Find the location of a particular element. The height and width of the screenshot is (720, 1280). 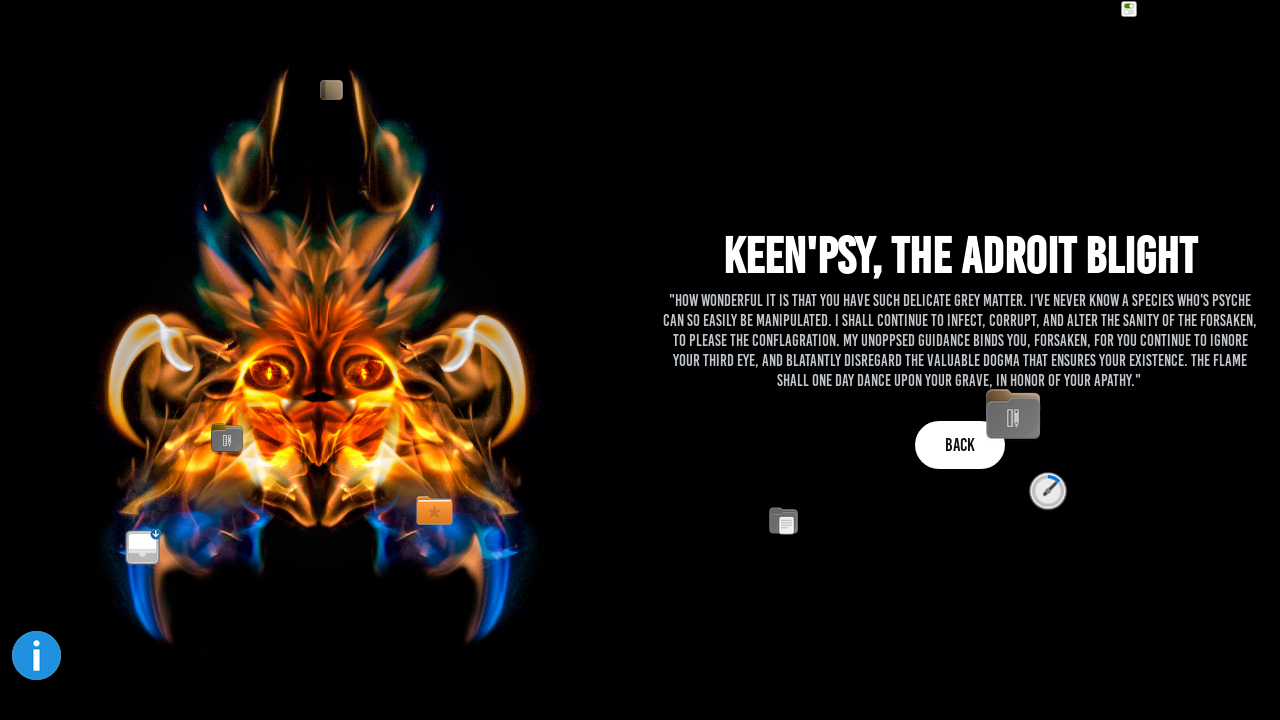

open a document from file browser is located at coordinates (783, 520).